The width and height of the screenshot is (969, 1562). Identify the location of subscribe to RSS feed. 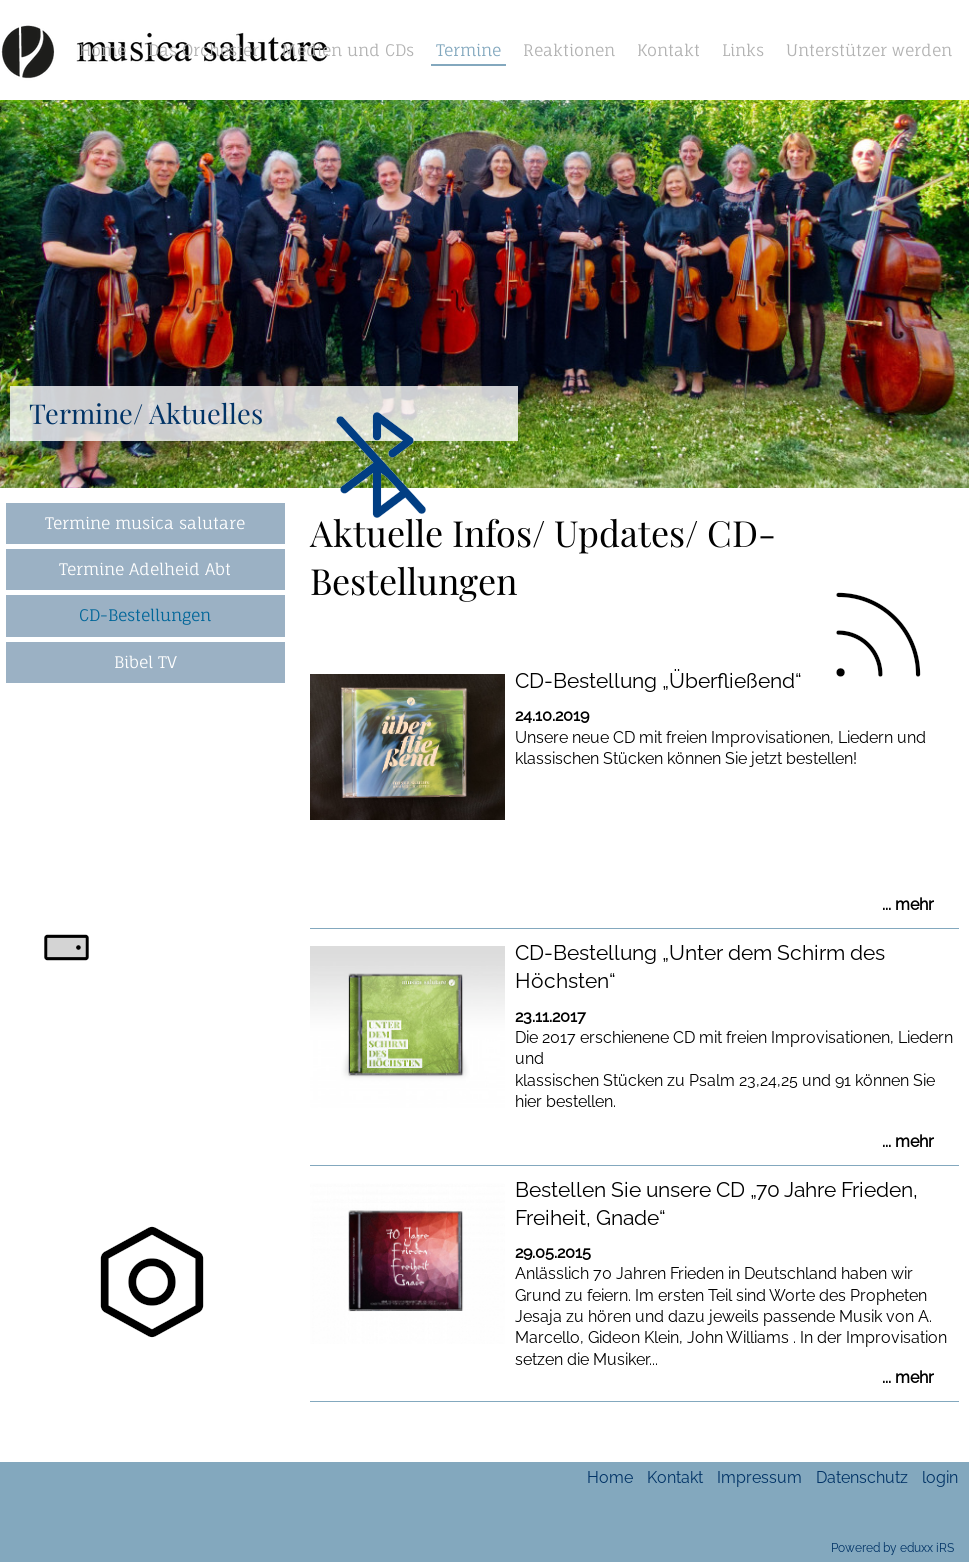
(872, 641).